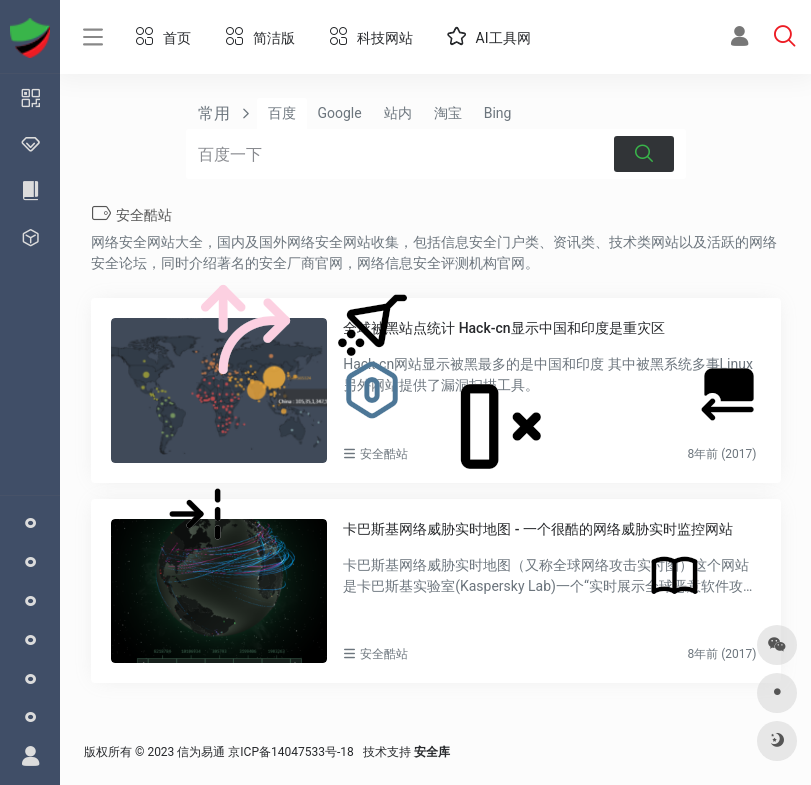 The width and height of the screenshot is (811, 785). Describe the element at coordinates (498, 426) in the screenshot. I see `remove a column from a table or layout` at that location.